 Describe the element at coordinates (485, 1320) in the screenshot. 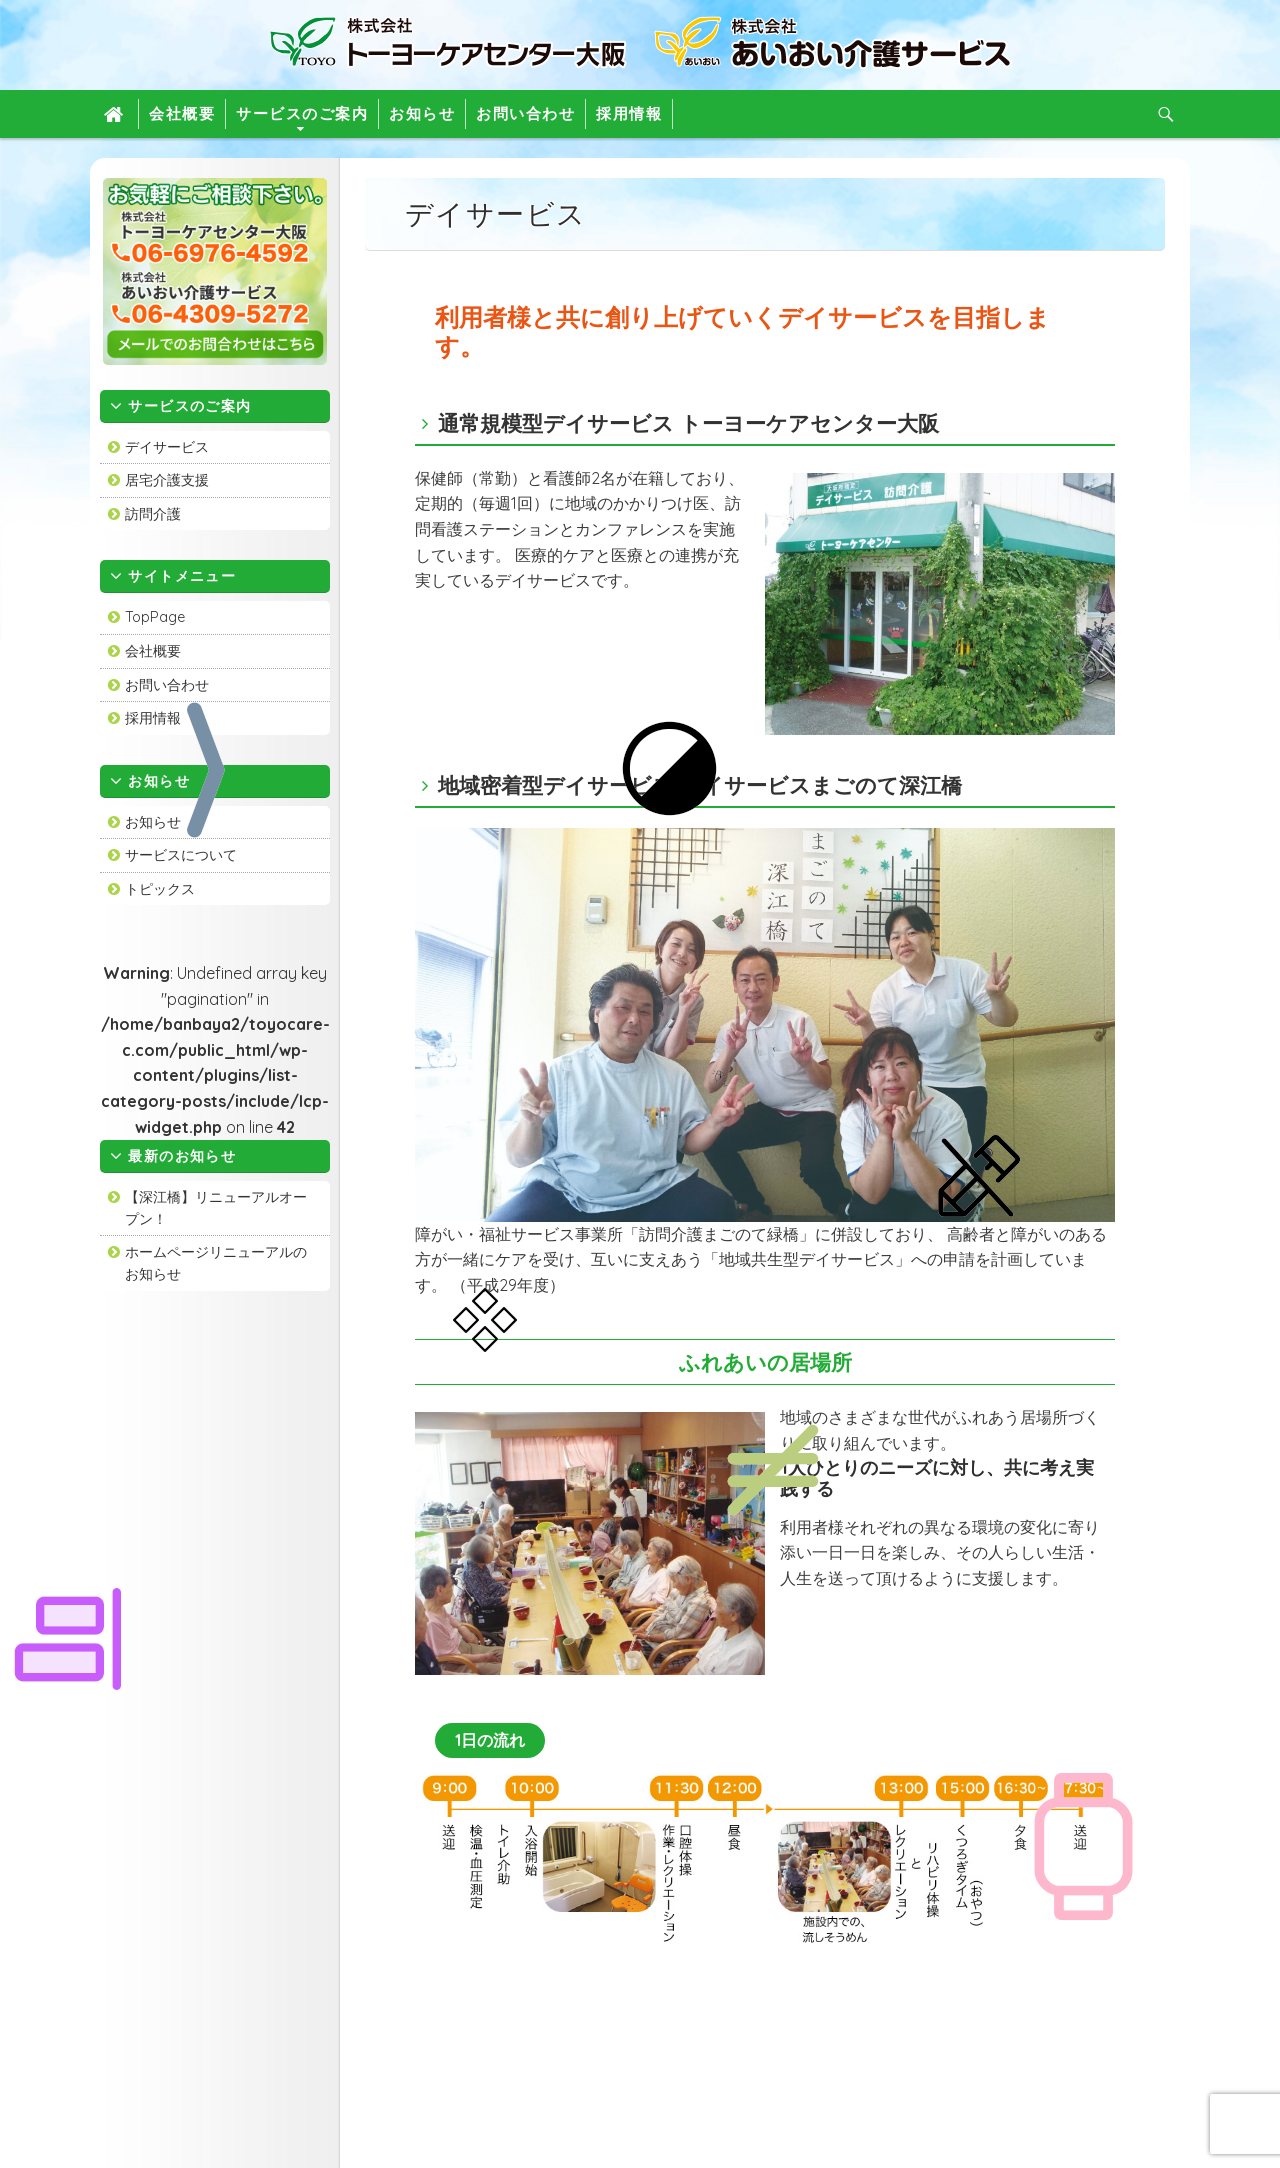

I see `decorative pattern or design element` at that location.